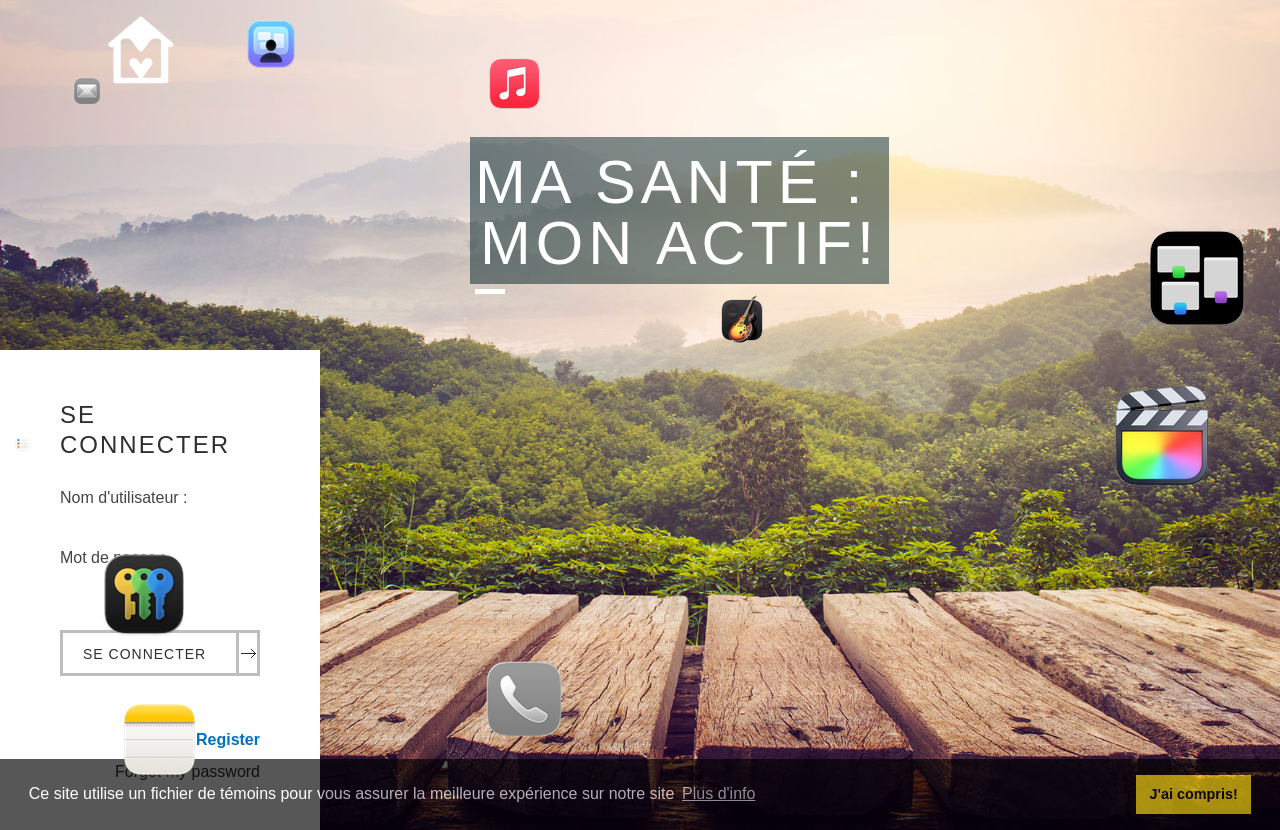 Image resolution: width=1280 pixels, height=830 pixels. I want to click on open the Notes app, so click(159, 739).